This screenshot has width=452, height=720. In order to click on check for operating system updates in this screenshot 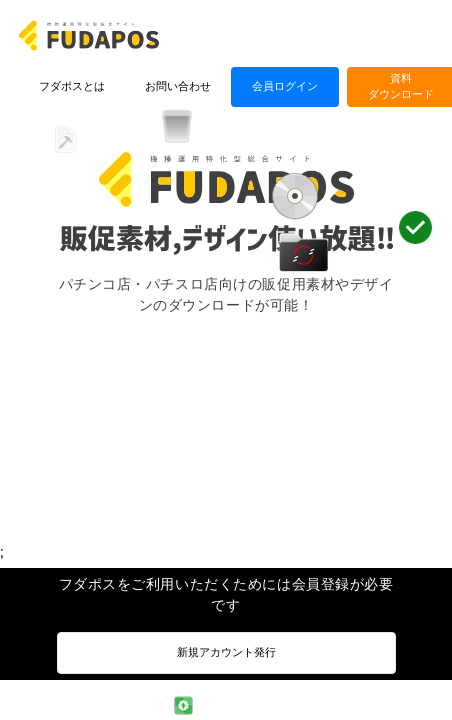, I will do `click(183, 705)`.